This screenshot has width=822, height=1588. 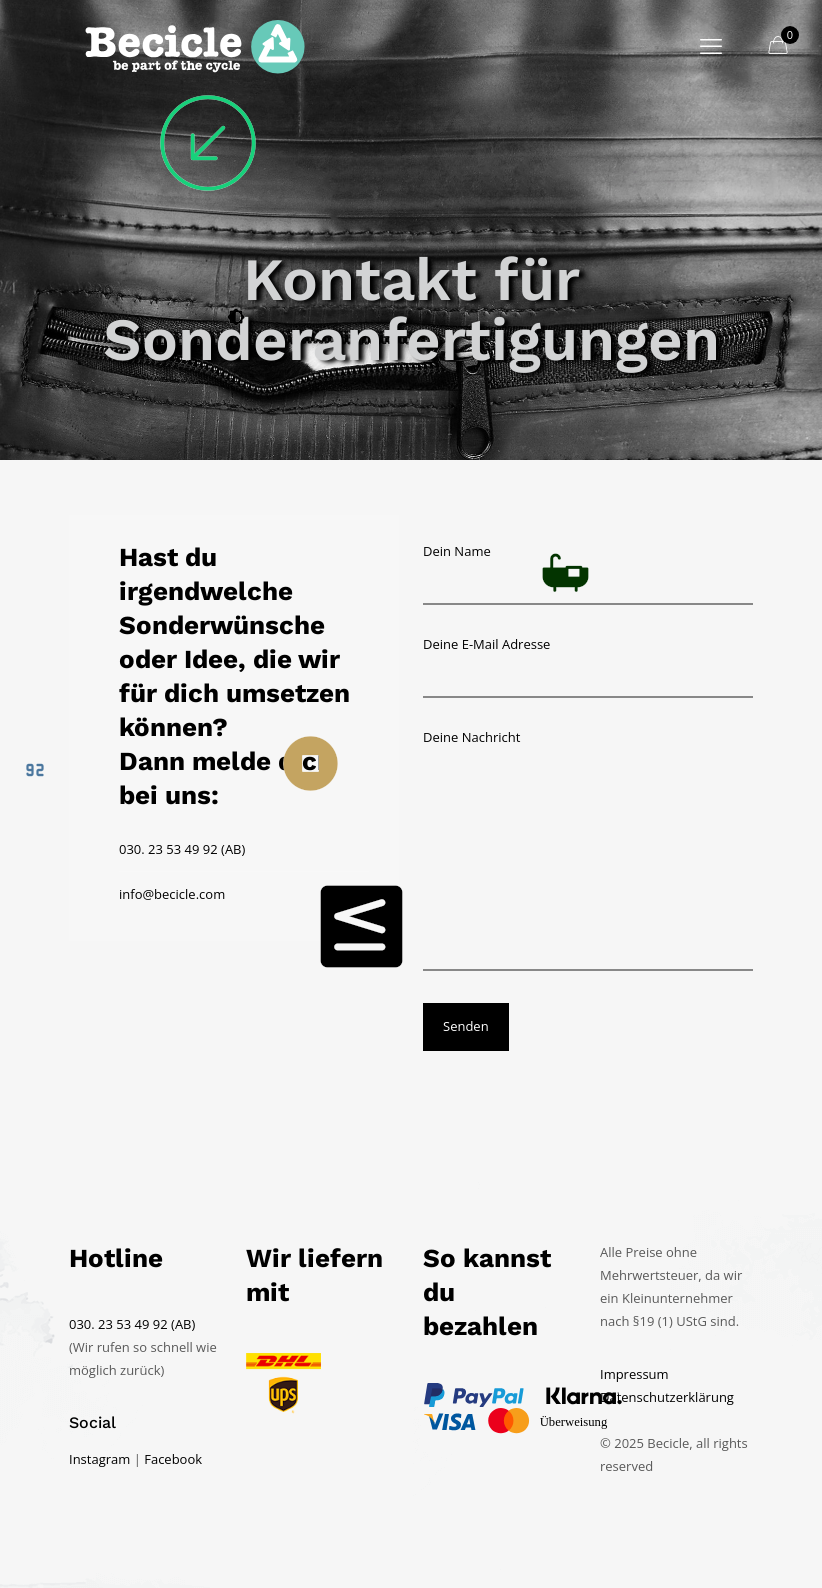 What do you see at coordinates (565, 573) in the screenshot?
I see `indicates bathroom or bathing facilities` at bounding box center [565, 573].